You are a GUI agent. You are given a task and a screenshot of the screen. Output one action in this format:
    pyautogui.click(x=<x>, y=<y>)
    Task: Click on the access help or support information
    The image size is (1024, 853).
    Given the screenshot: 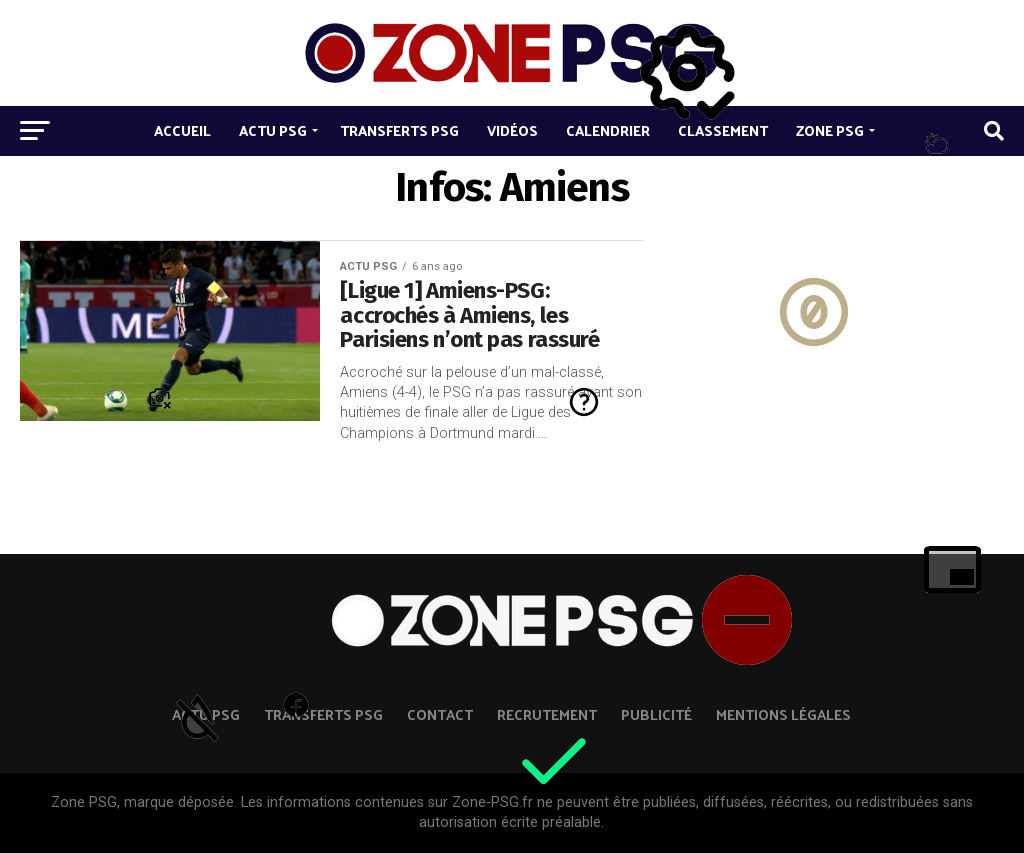 What is the action you would take?
    pyautogui.click(x=584, y=402)
    